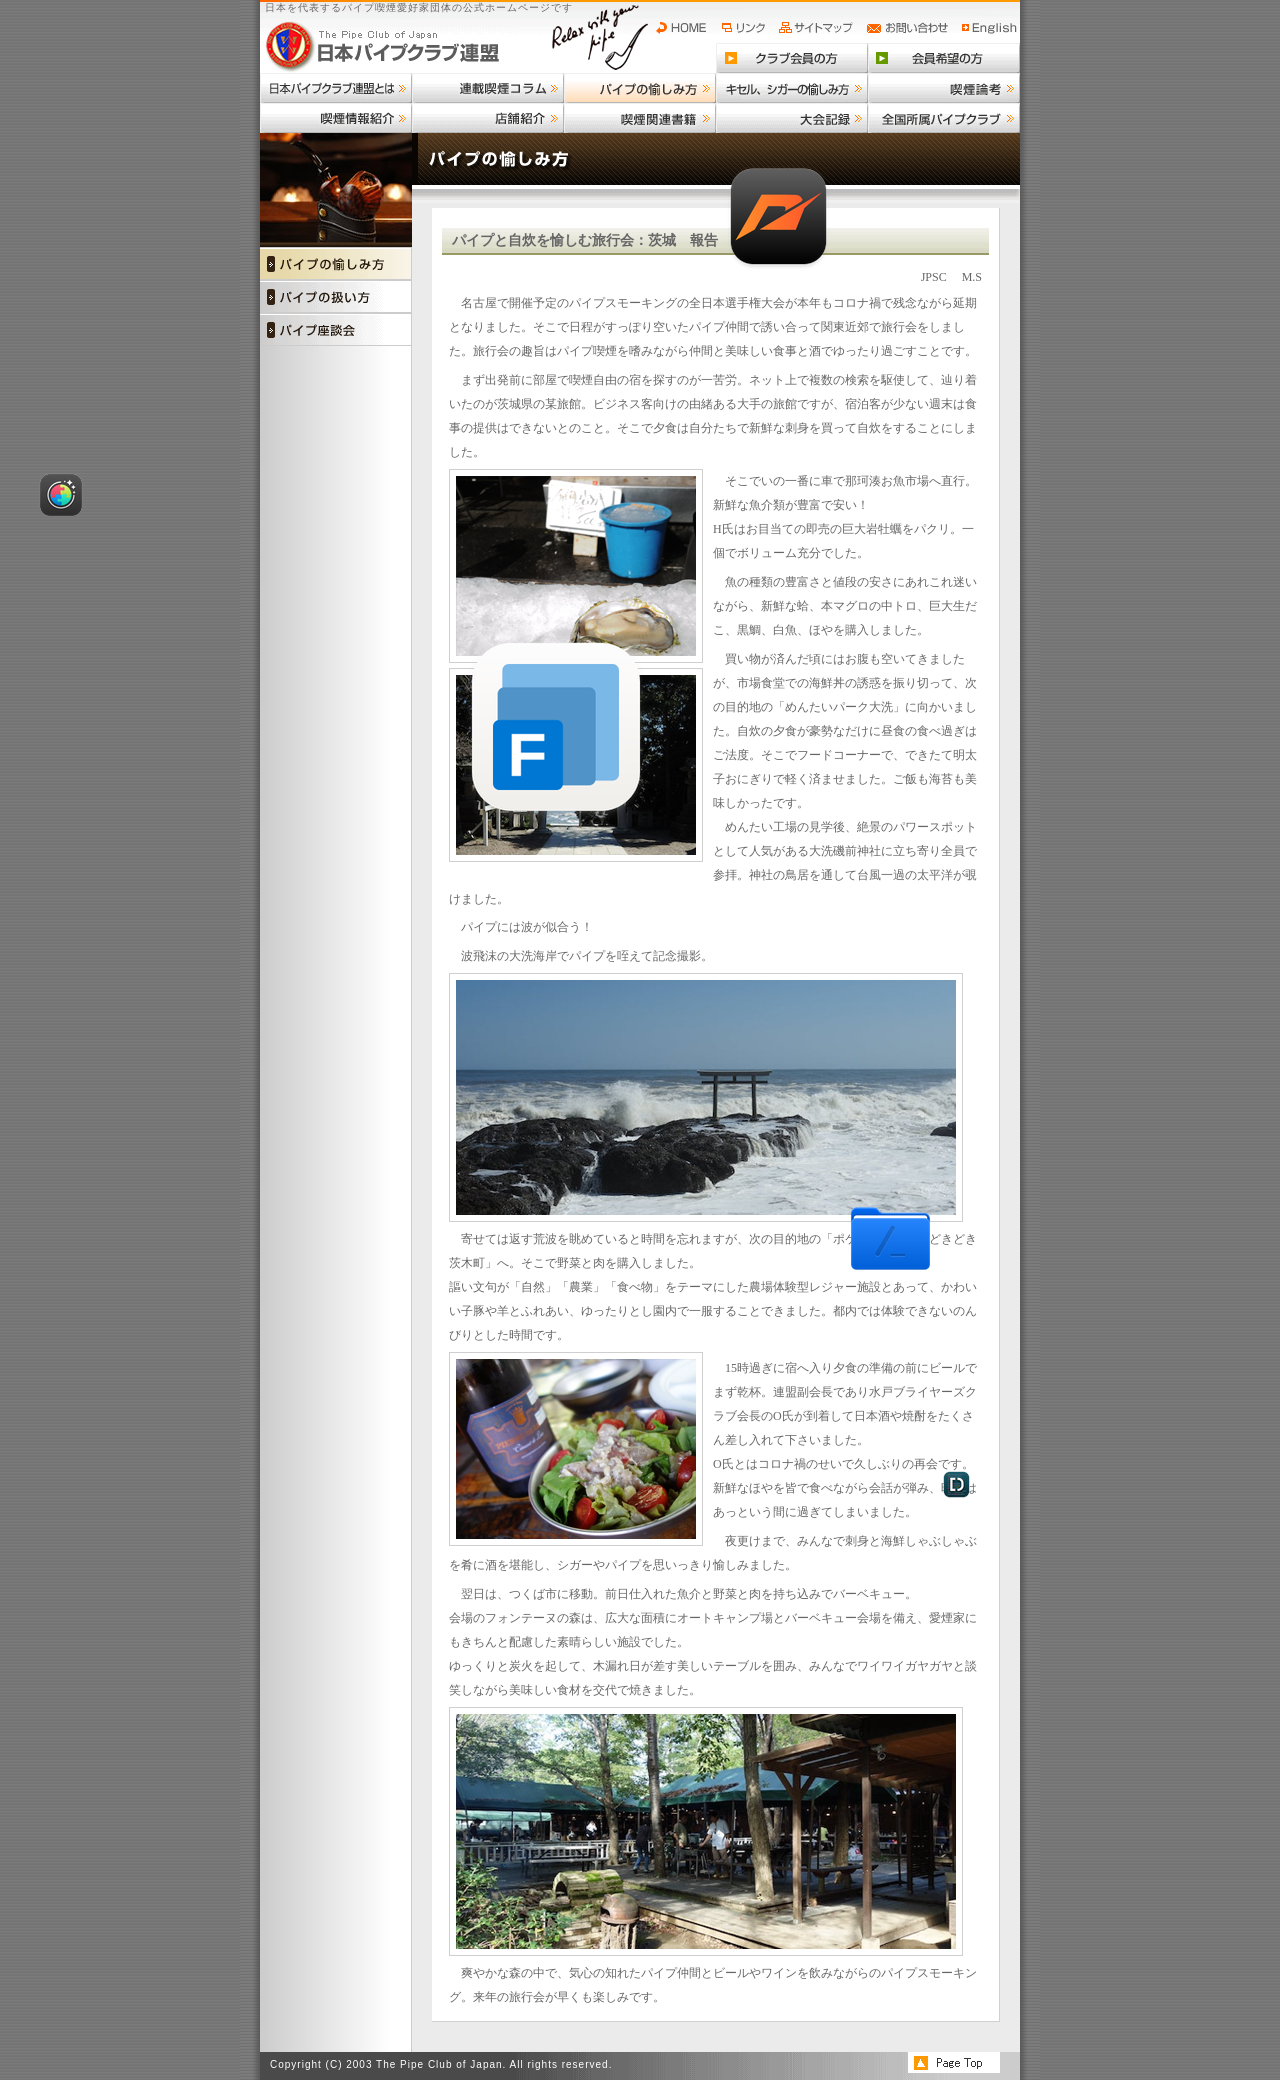 The image size is (1280, 2080). Describe the element at coordinates (778, 216) in the screenshot. I see `launch need for speed: the run game` at that location.